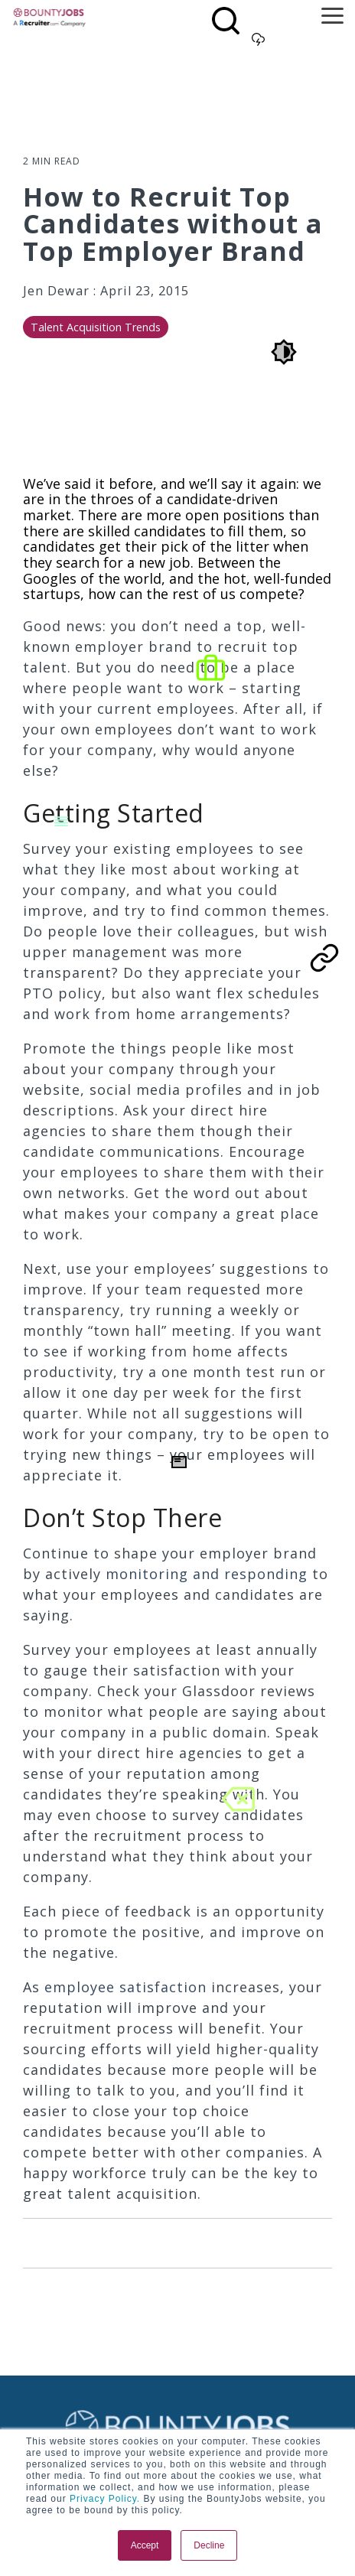 The image size is (355, 2576). Describe the element at coordinates (210, 667) in the screenshot. I see `access work or business documents` at that location.